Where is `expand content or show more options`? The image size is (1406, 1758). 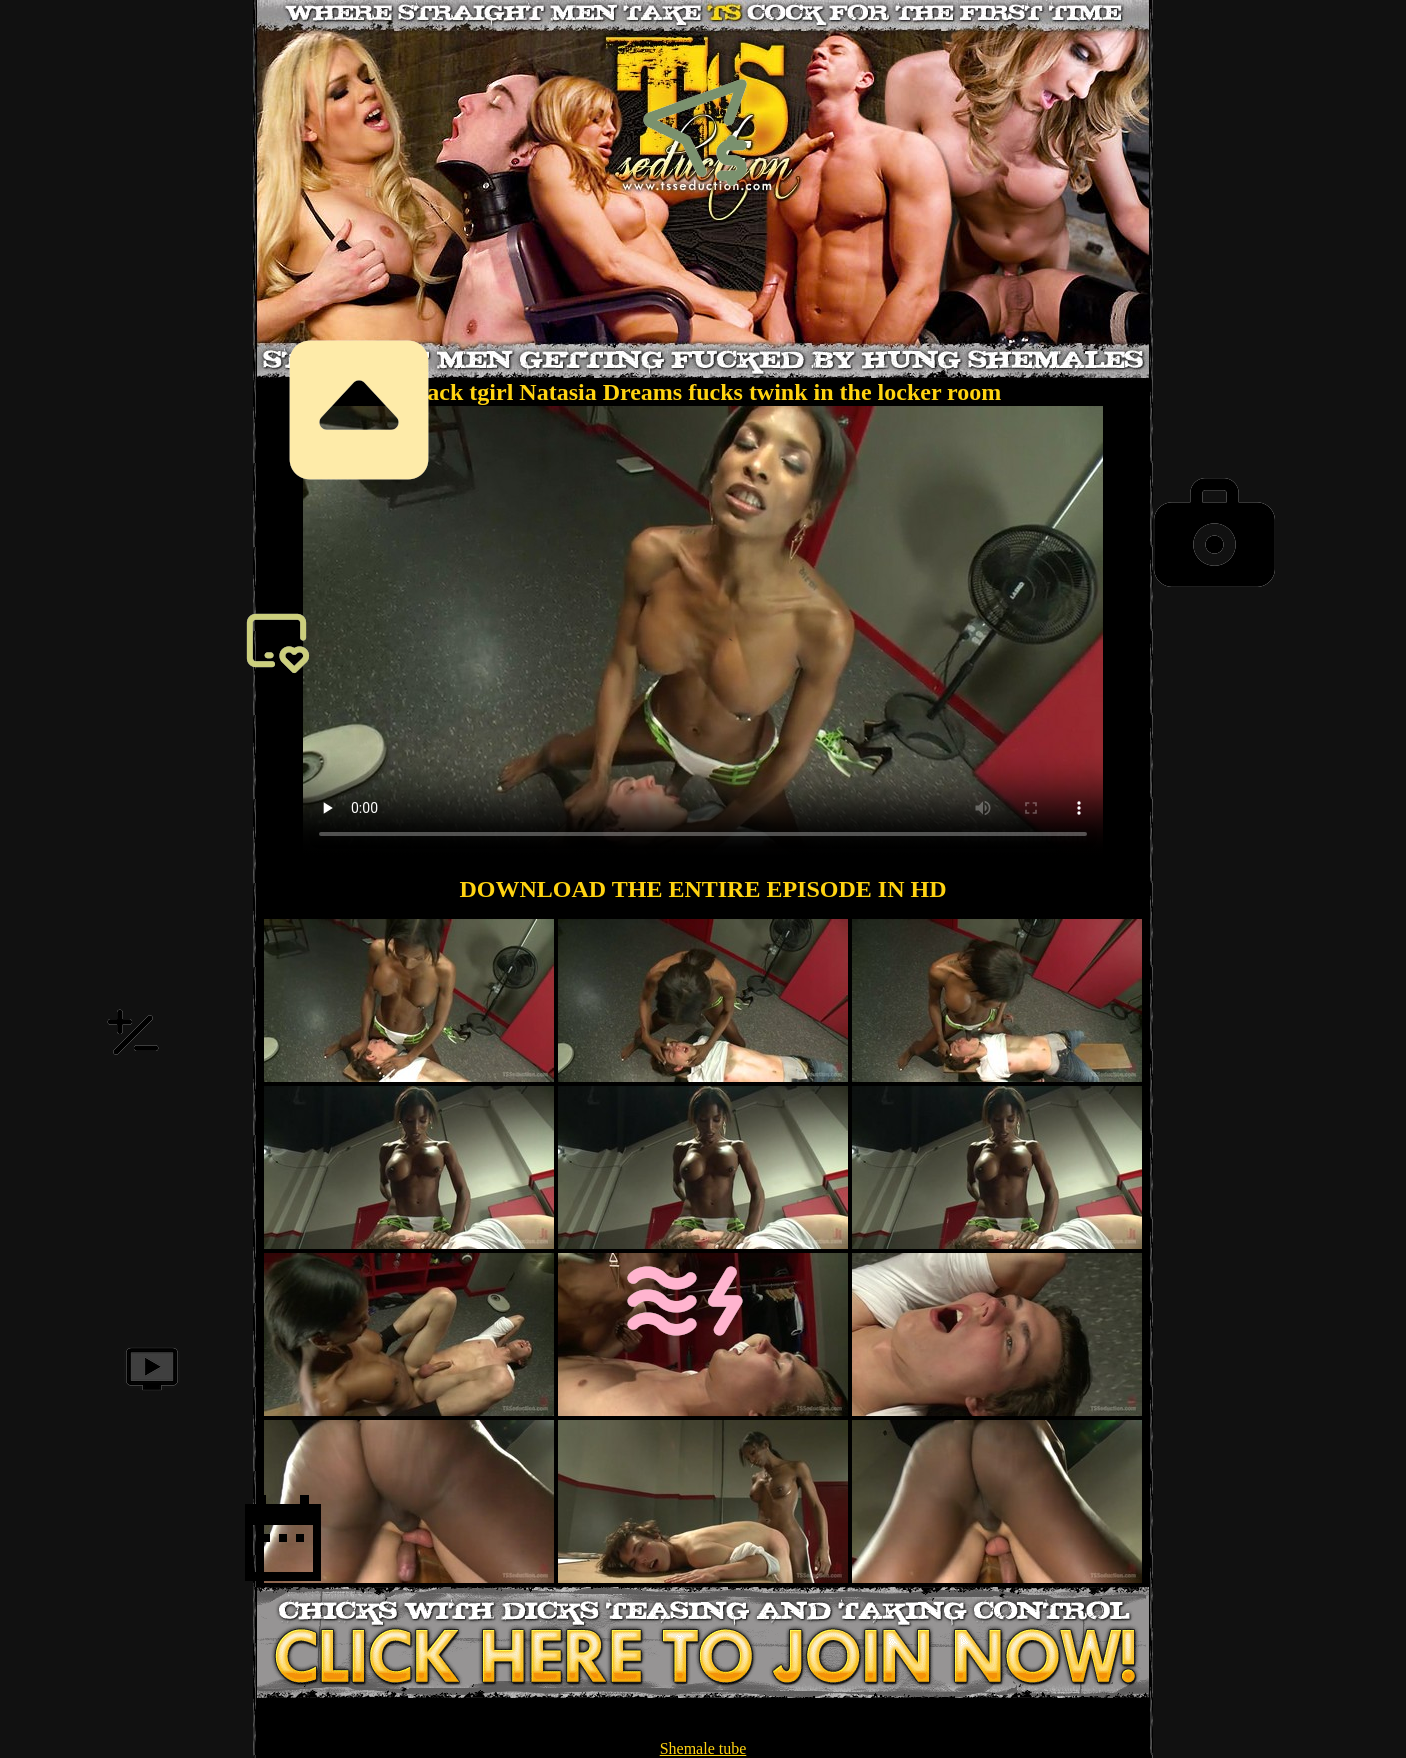 expand content or show more options is located at coordinates (359, 410).